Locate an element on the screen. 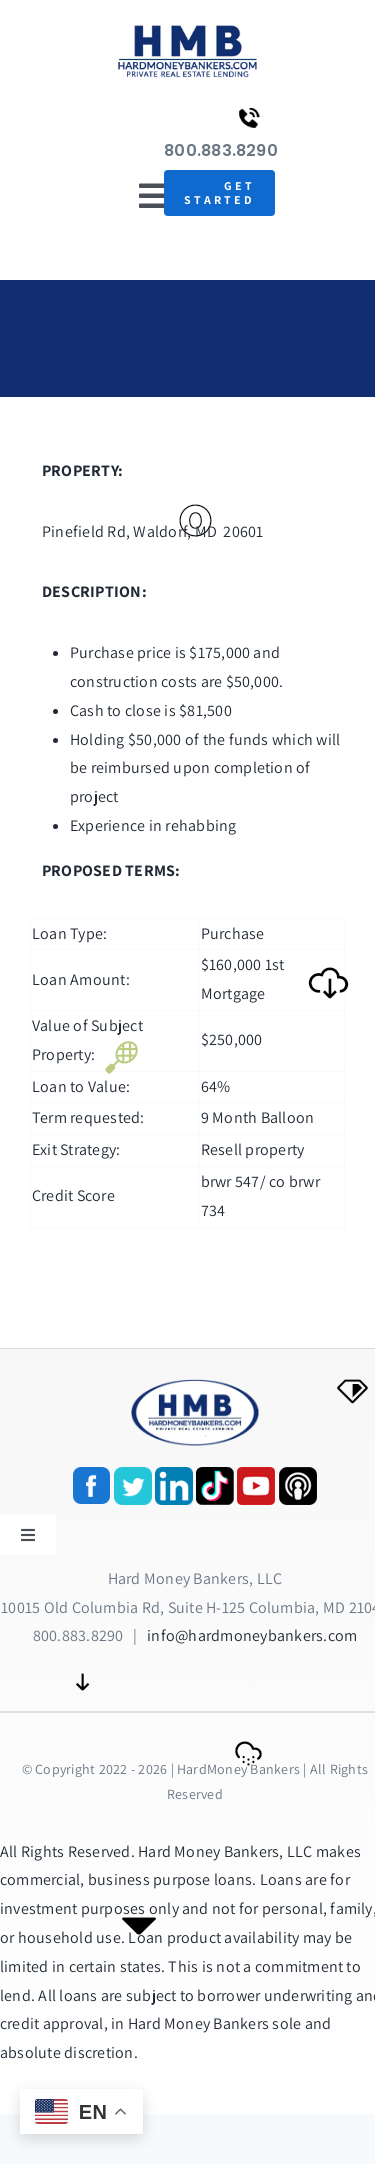 Image resolution: width=375 pixels, height=2164 pixels. download file from cloud storage is located at coordinates (328, 981).